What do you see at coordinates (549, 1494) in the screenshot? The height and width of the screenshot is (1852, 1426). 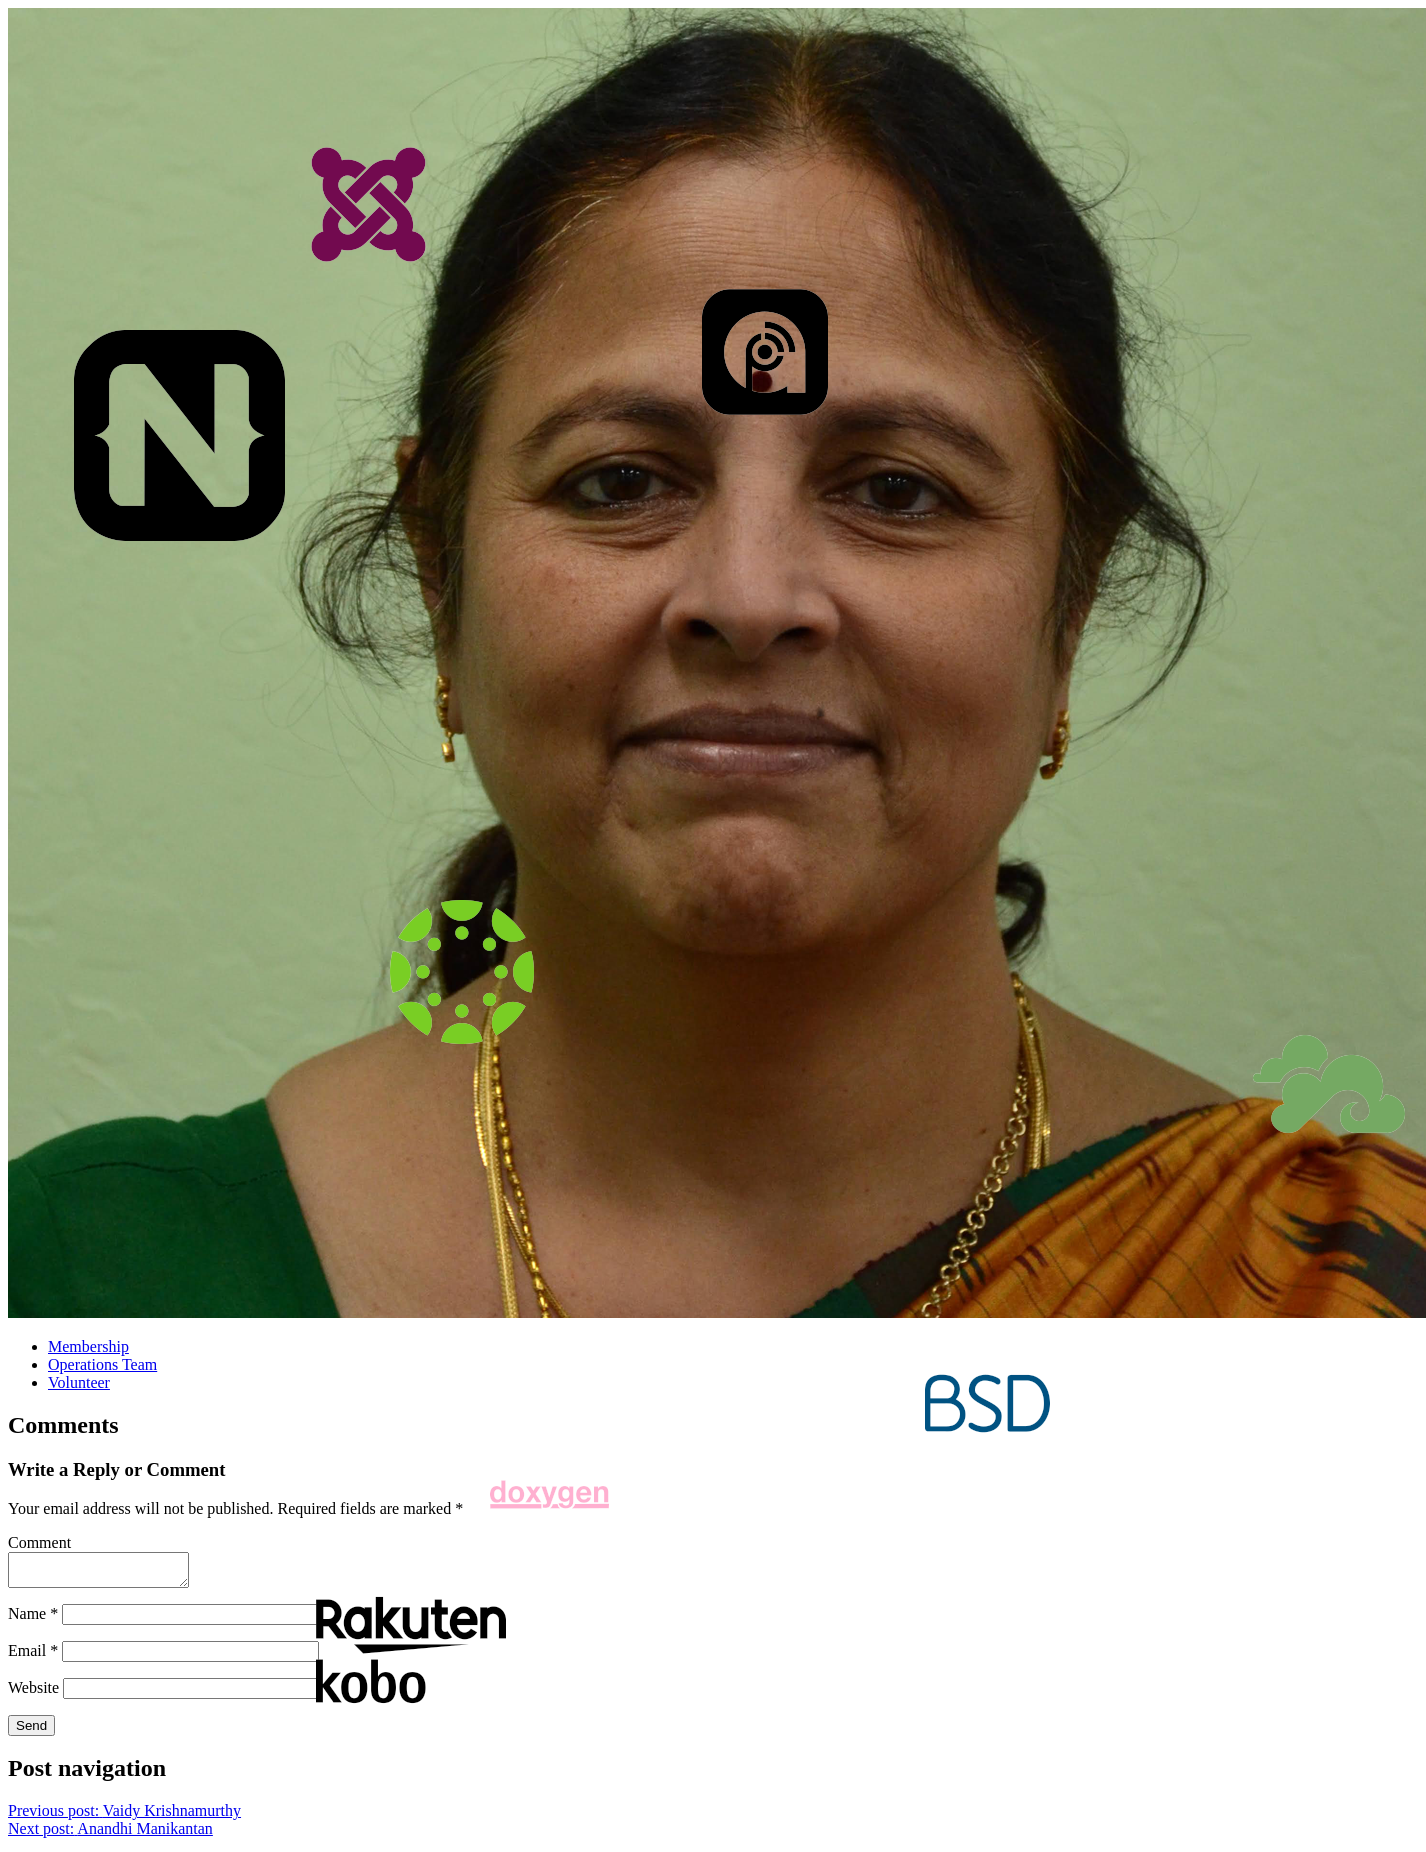 I see `link to Doxygen documentation generator` at bounding box center [549, 1494].